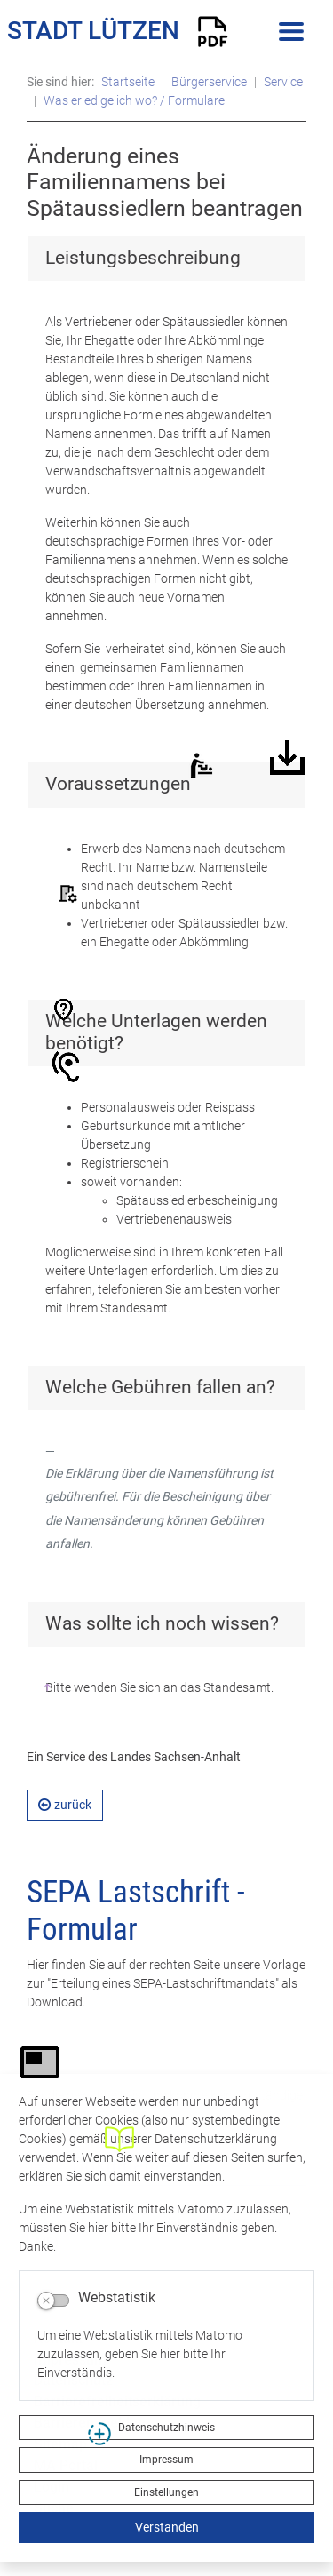 The image size is (333, 2576). Describe the element at coordinates (66, 1067) in the screenshot. I see `access hearing or audio accessibility settings` at that location.